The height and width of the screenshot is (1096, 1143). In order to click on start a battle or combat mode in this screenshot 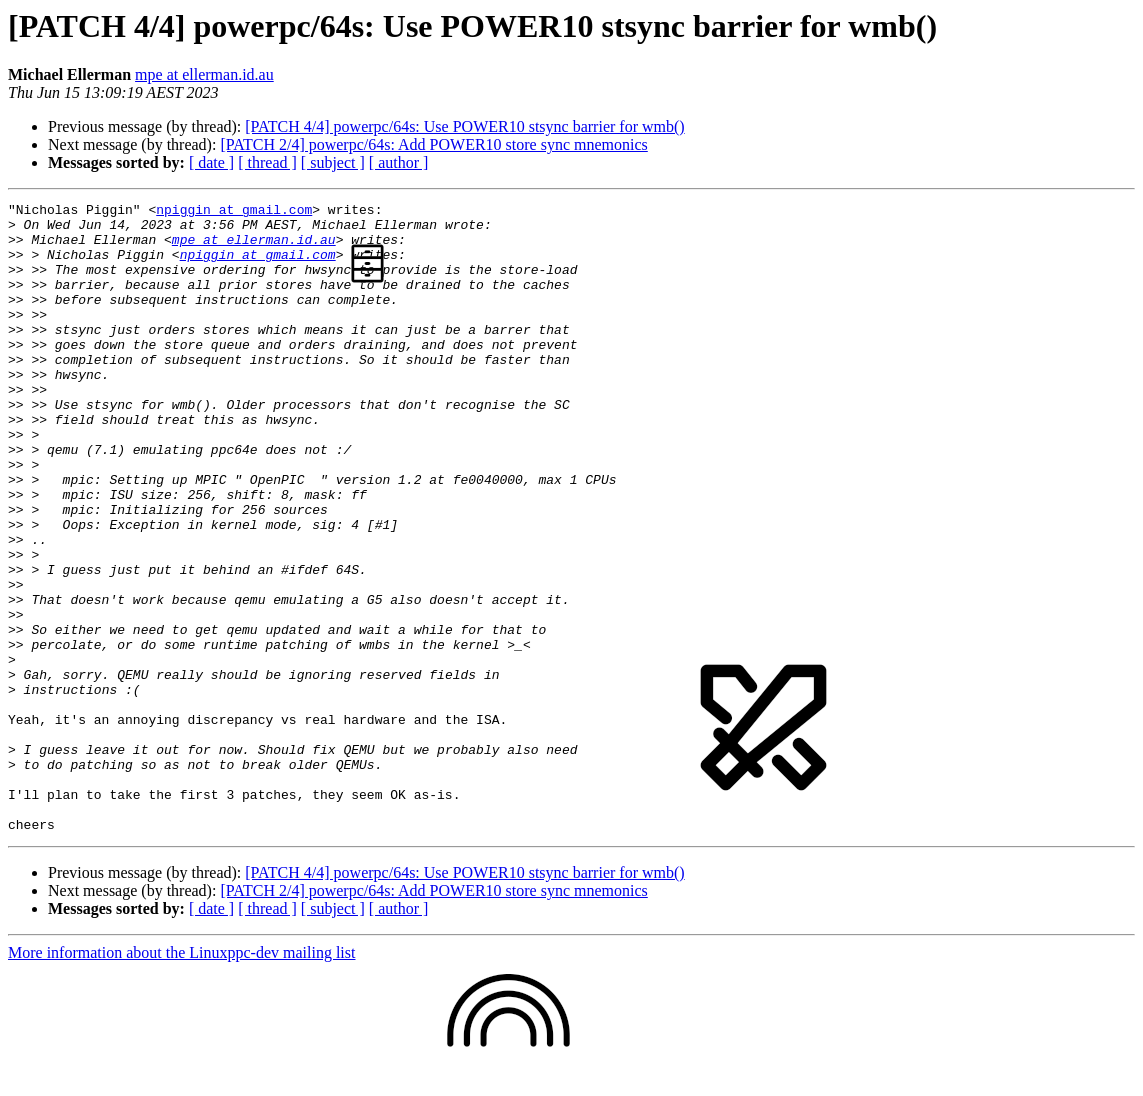, I will do `click(763, 727)`.